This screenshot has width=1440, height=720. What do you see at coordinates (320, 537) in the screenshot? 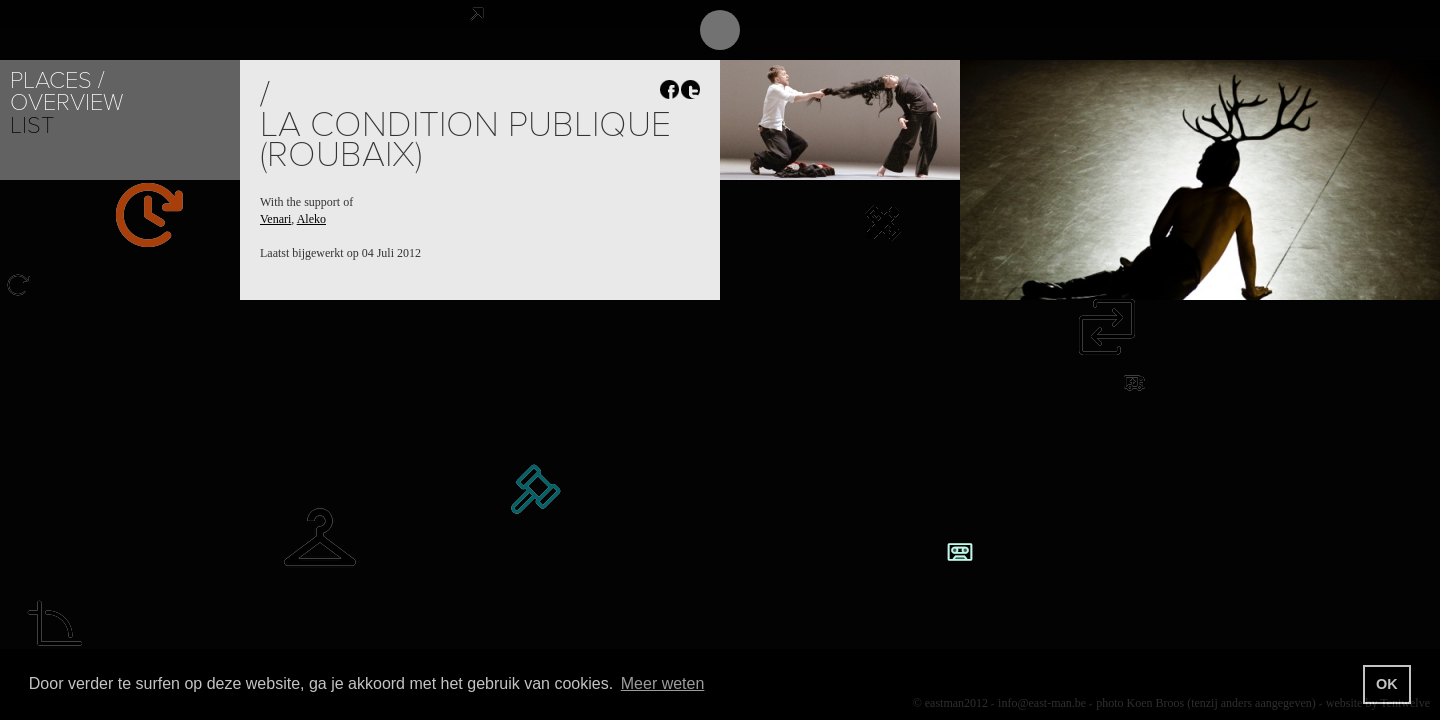
I see `access wardrobe or clothing options` at bounding box center [320, 537].